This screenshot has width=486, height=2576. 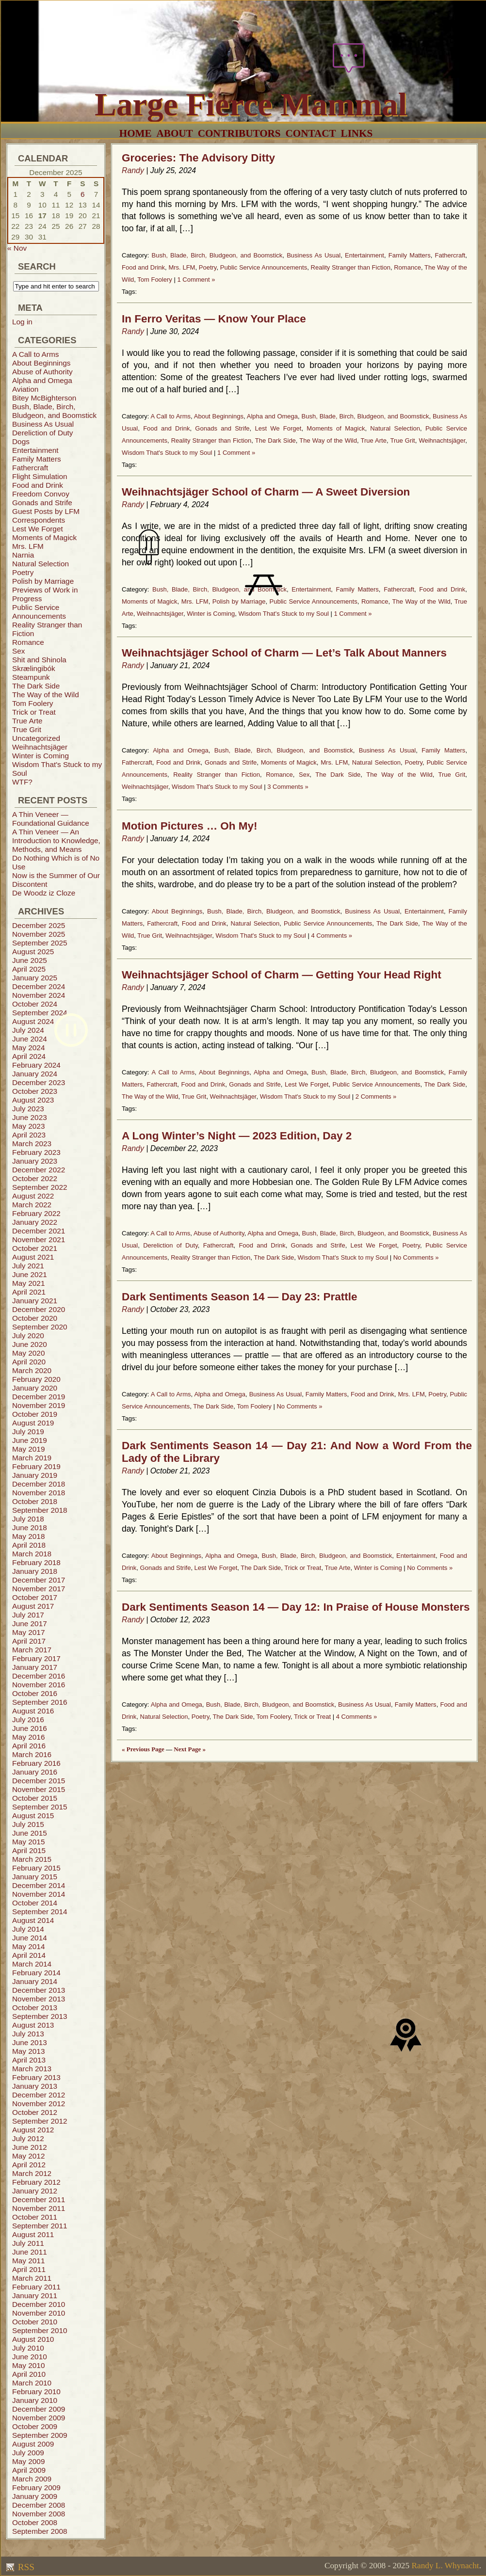 I want to click on access summer or seasonal content, so click(x=149, y=546).